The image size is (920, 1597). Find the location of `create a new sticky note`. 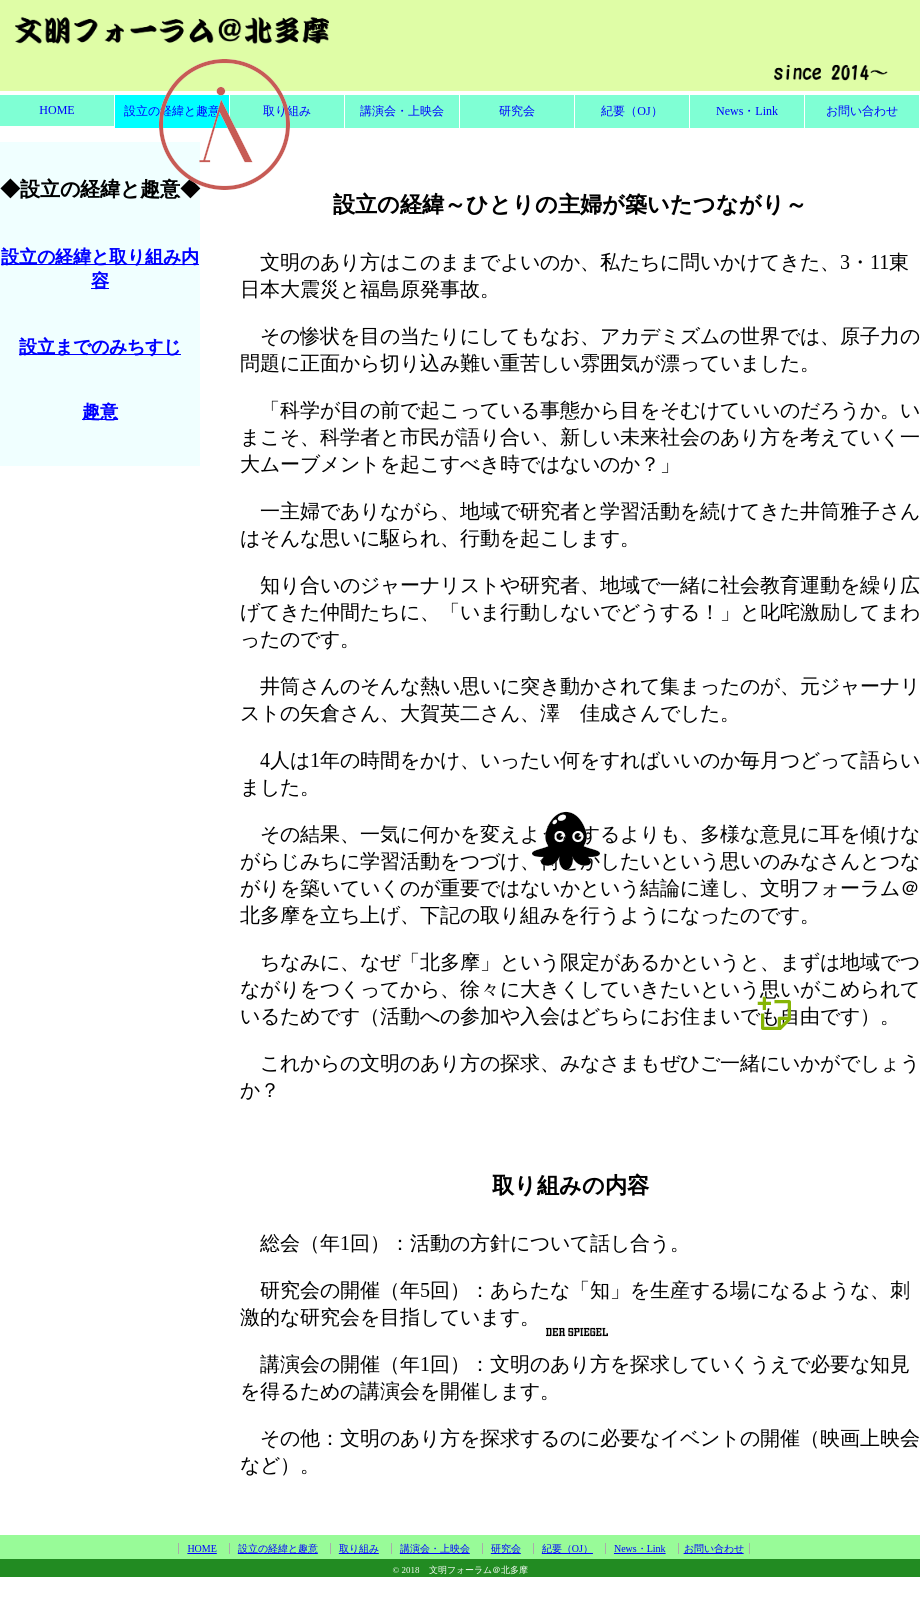

create a new sticky note is located at coordinates (776, 1015).